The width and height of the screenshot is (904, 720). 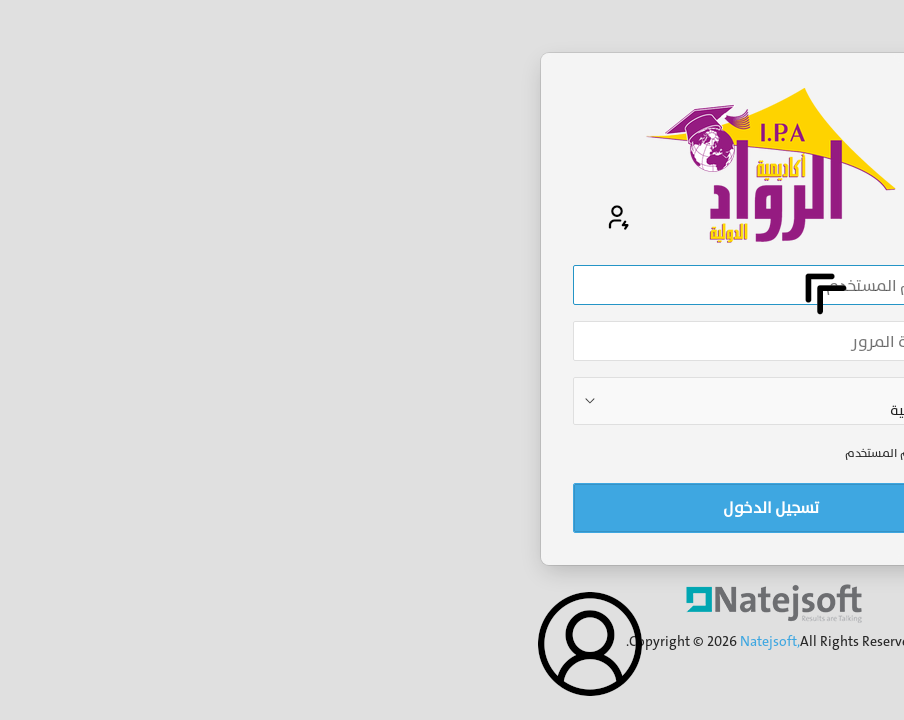 What do you see at coordinates (617, 217) in the screenshot?
I see `user account with quick actions` at bounding box center [617, 217].